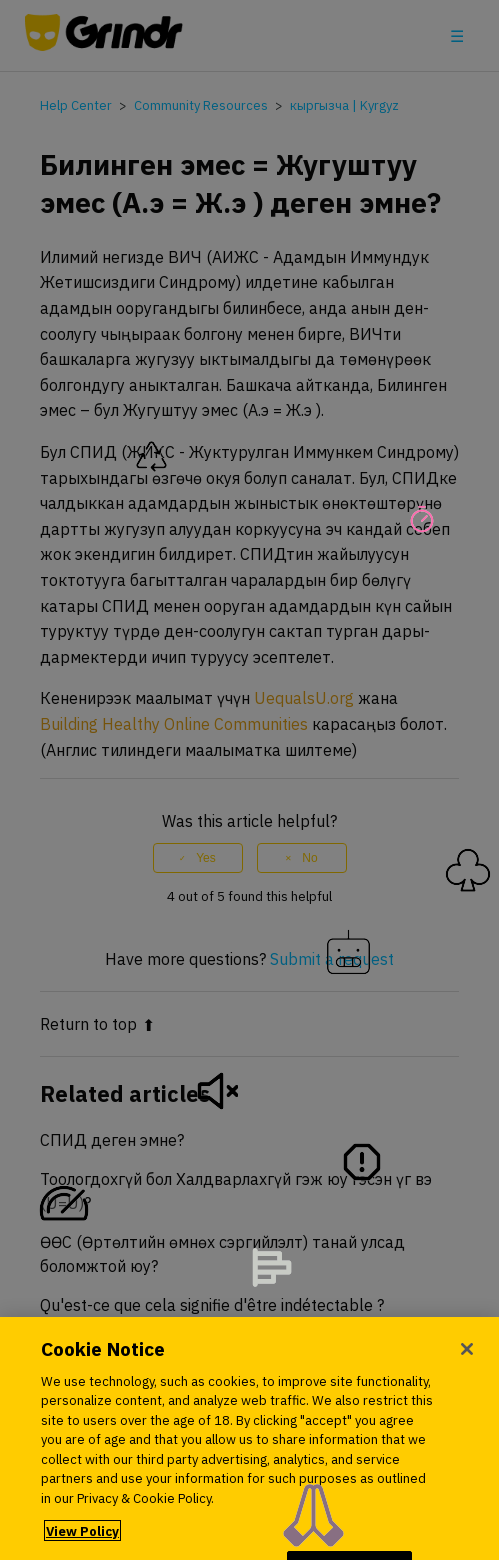 Image resolution: width=499 pixels, height=1560 pixels. What do you see at coordinates (313, 1516) in the screenshot?
I see `express gratitude or thanks` at bounding box center [313, 1516].